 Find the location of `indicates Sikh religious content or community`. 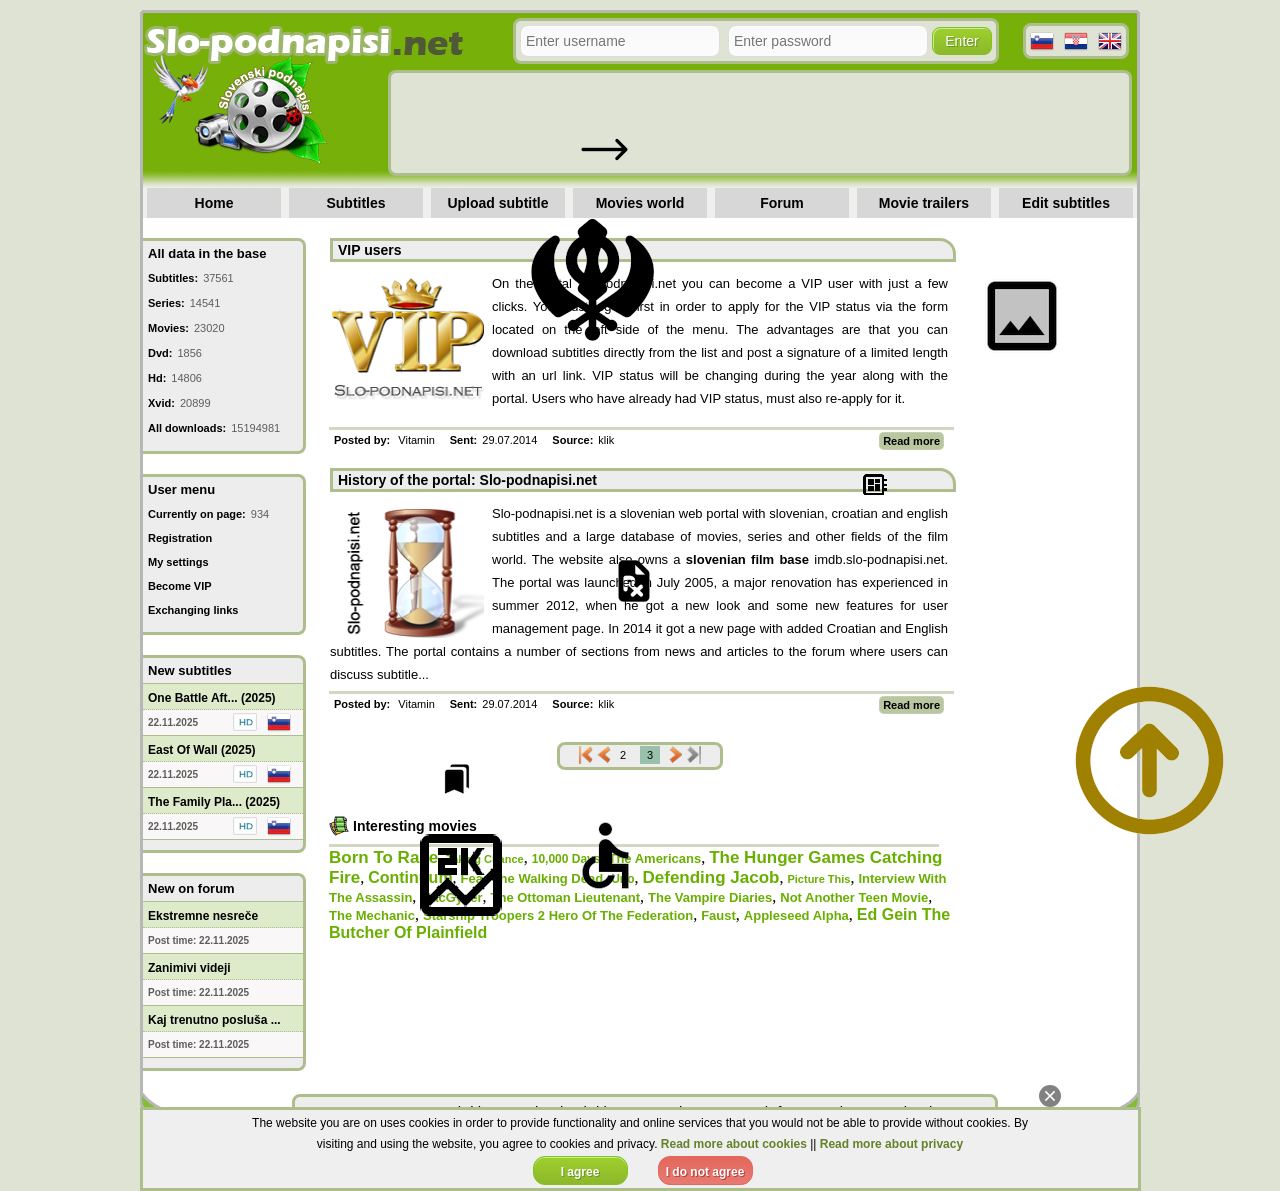

indicates Sikh religious content or community is located at coordinates (592, 279).